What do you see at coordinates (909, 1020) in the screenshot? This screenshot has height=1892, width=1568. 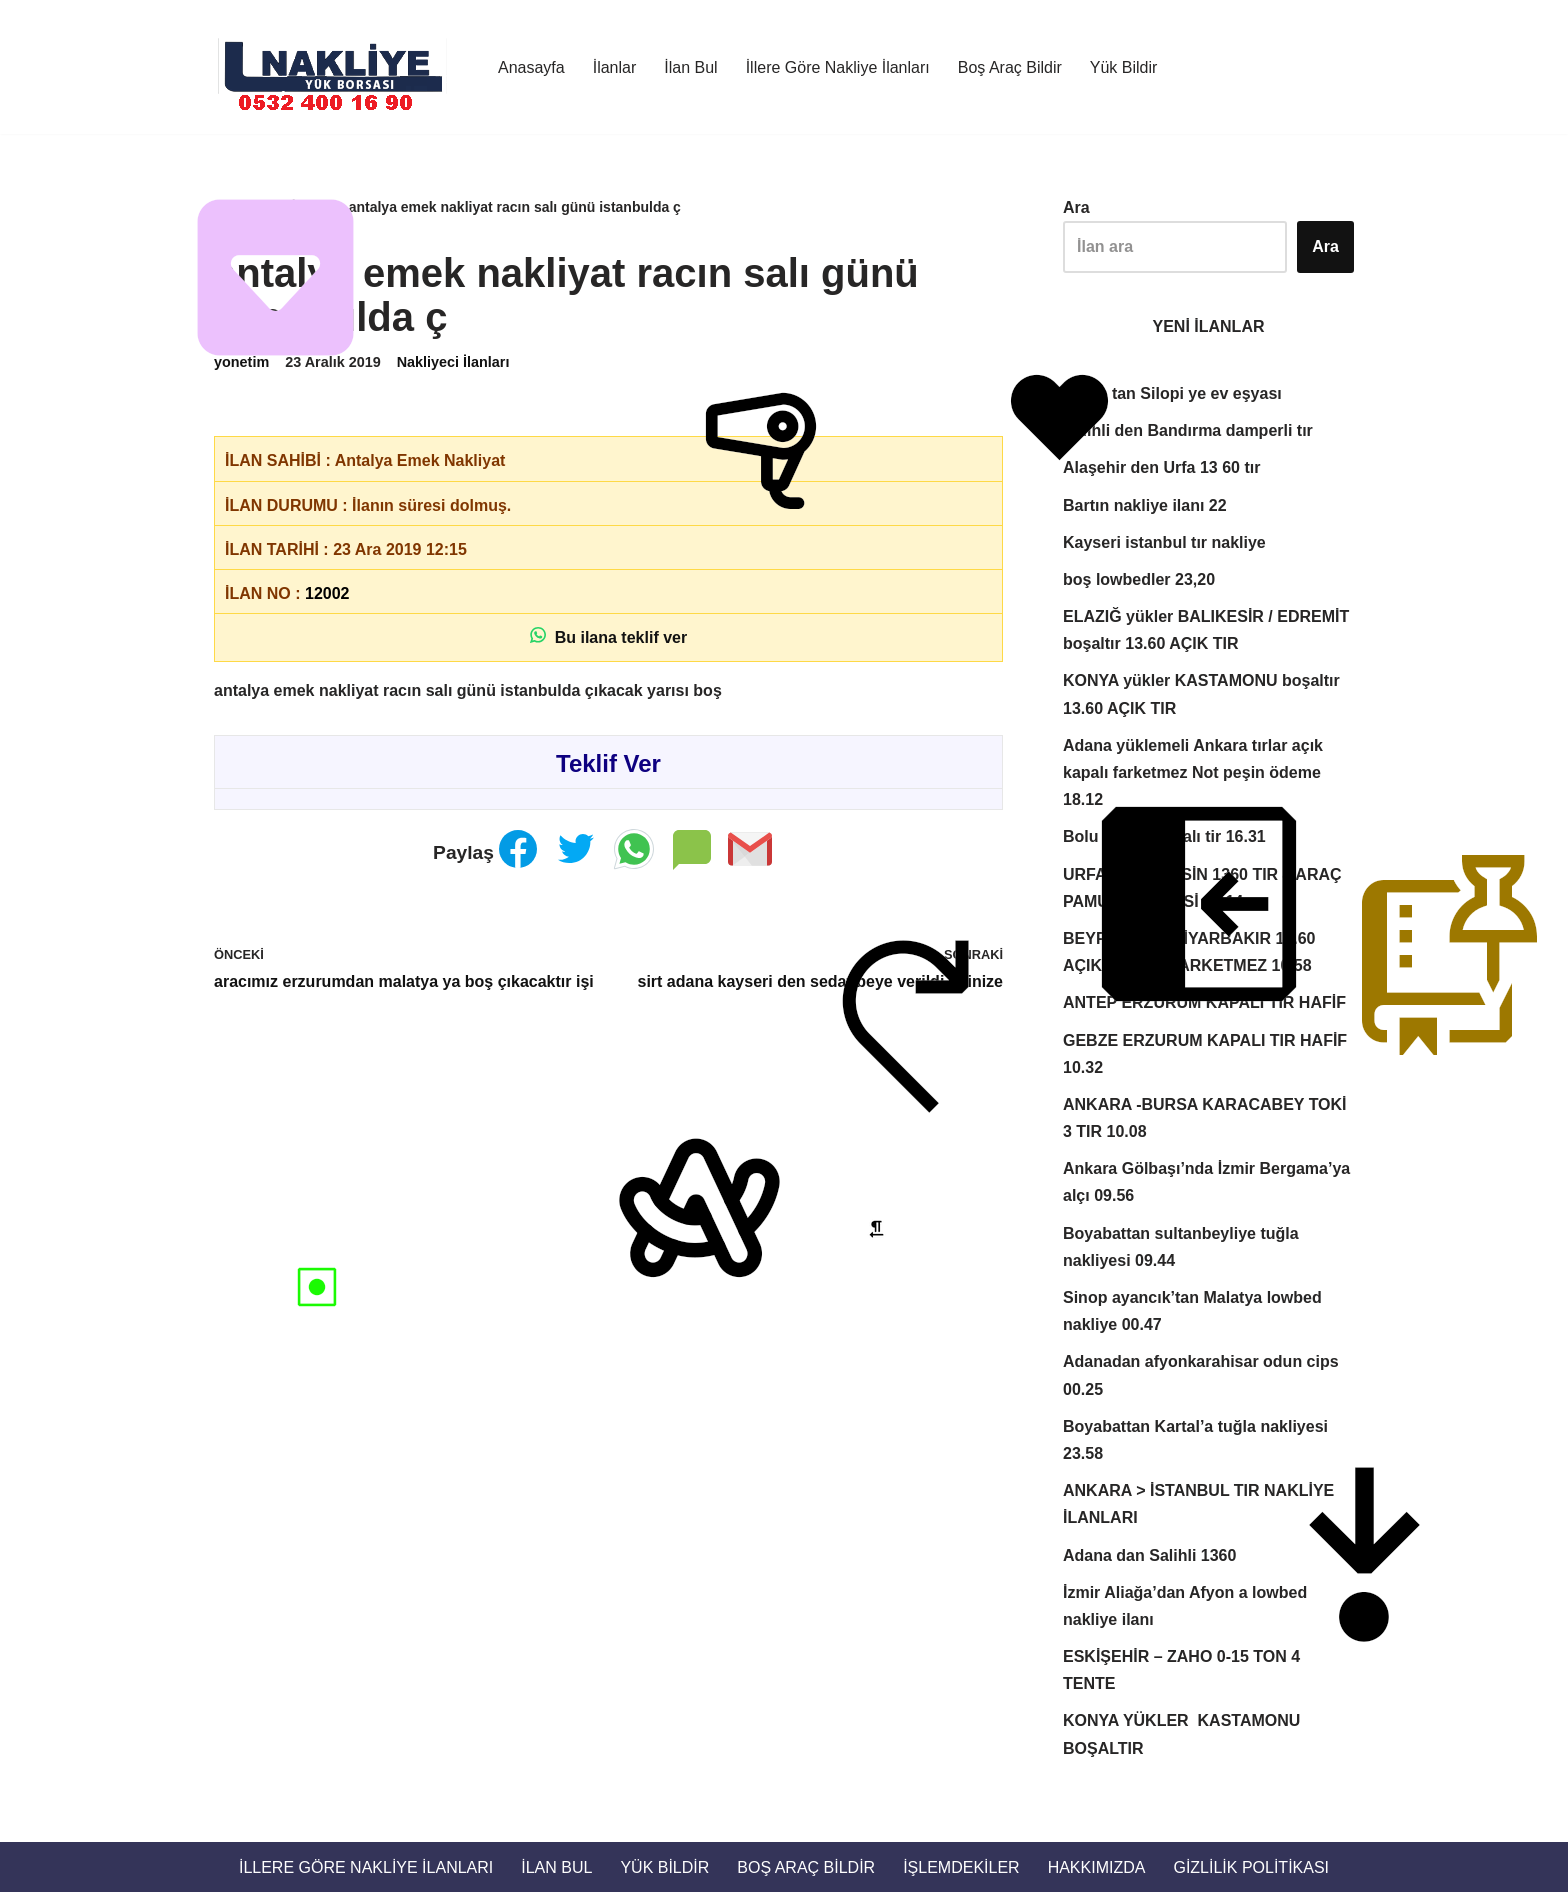 I see `redo the last undone action` at bounding box center [909, 1020].